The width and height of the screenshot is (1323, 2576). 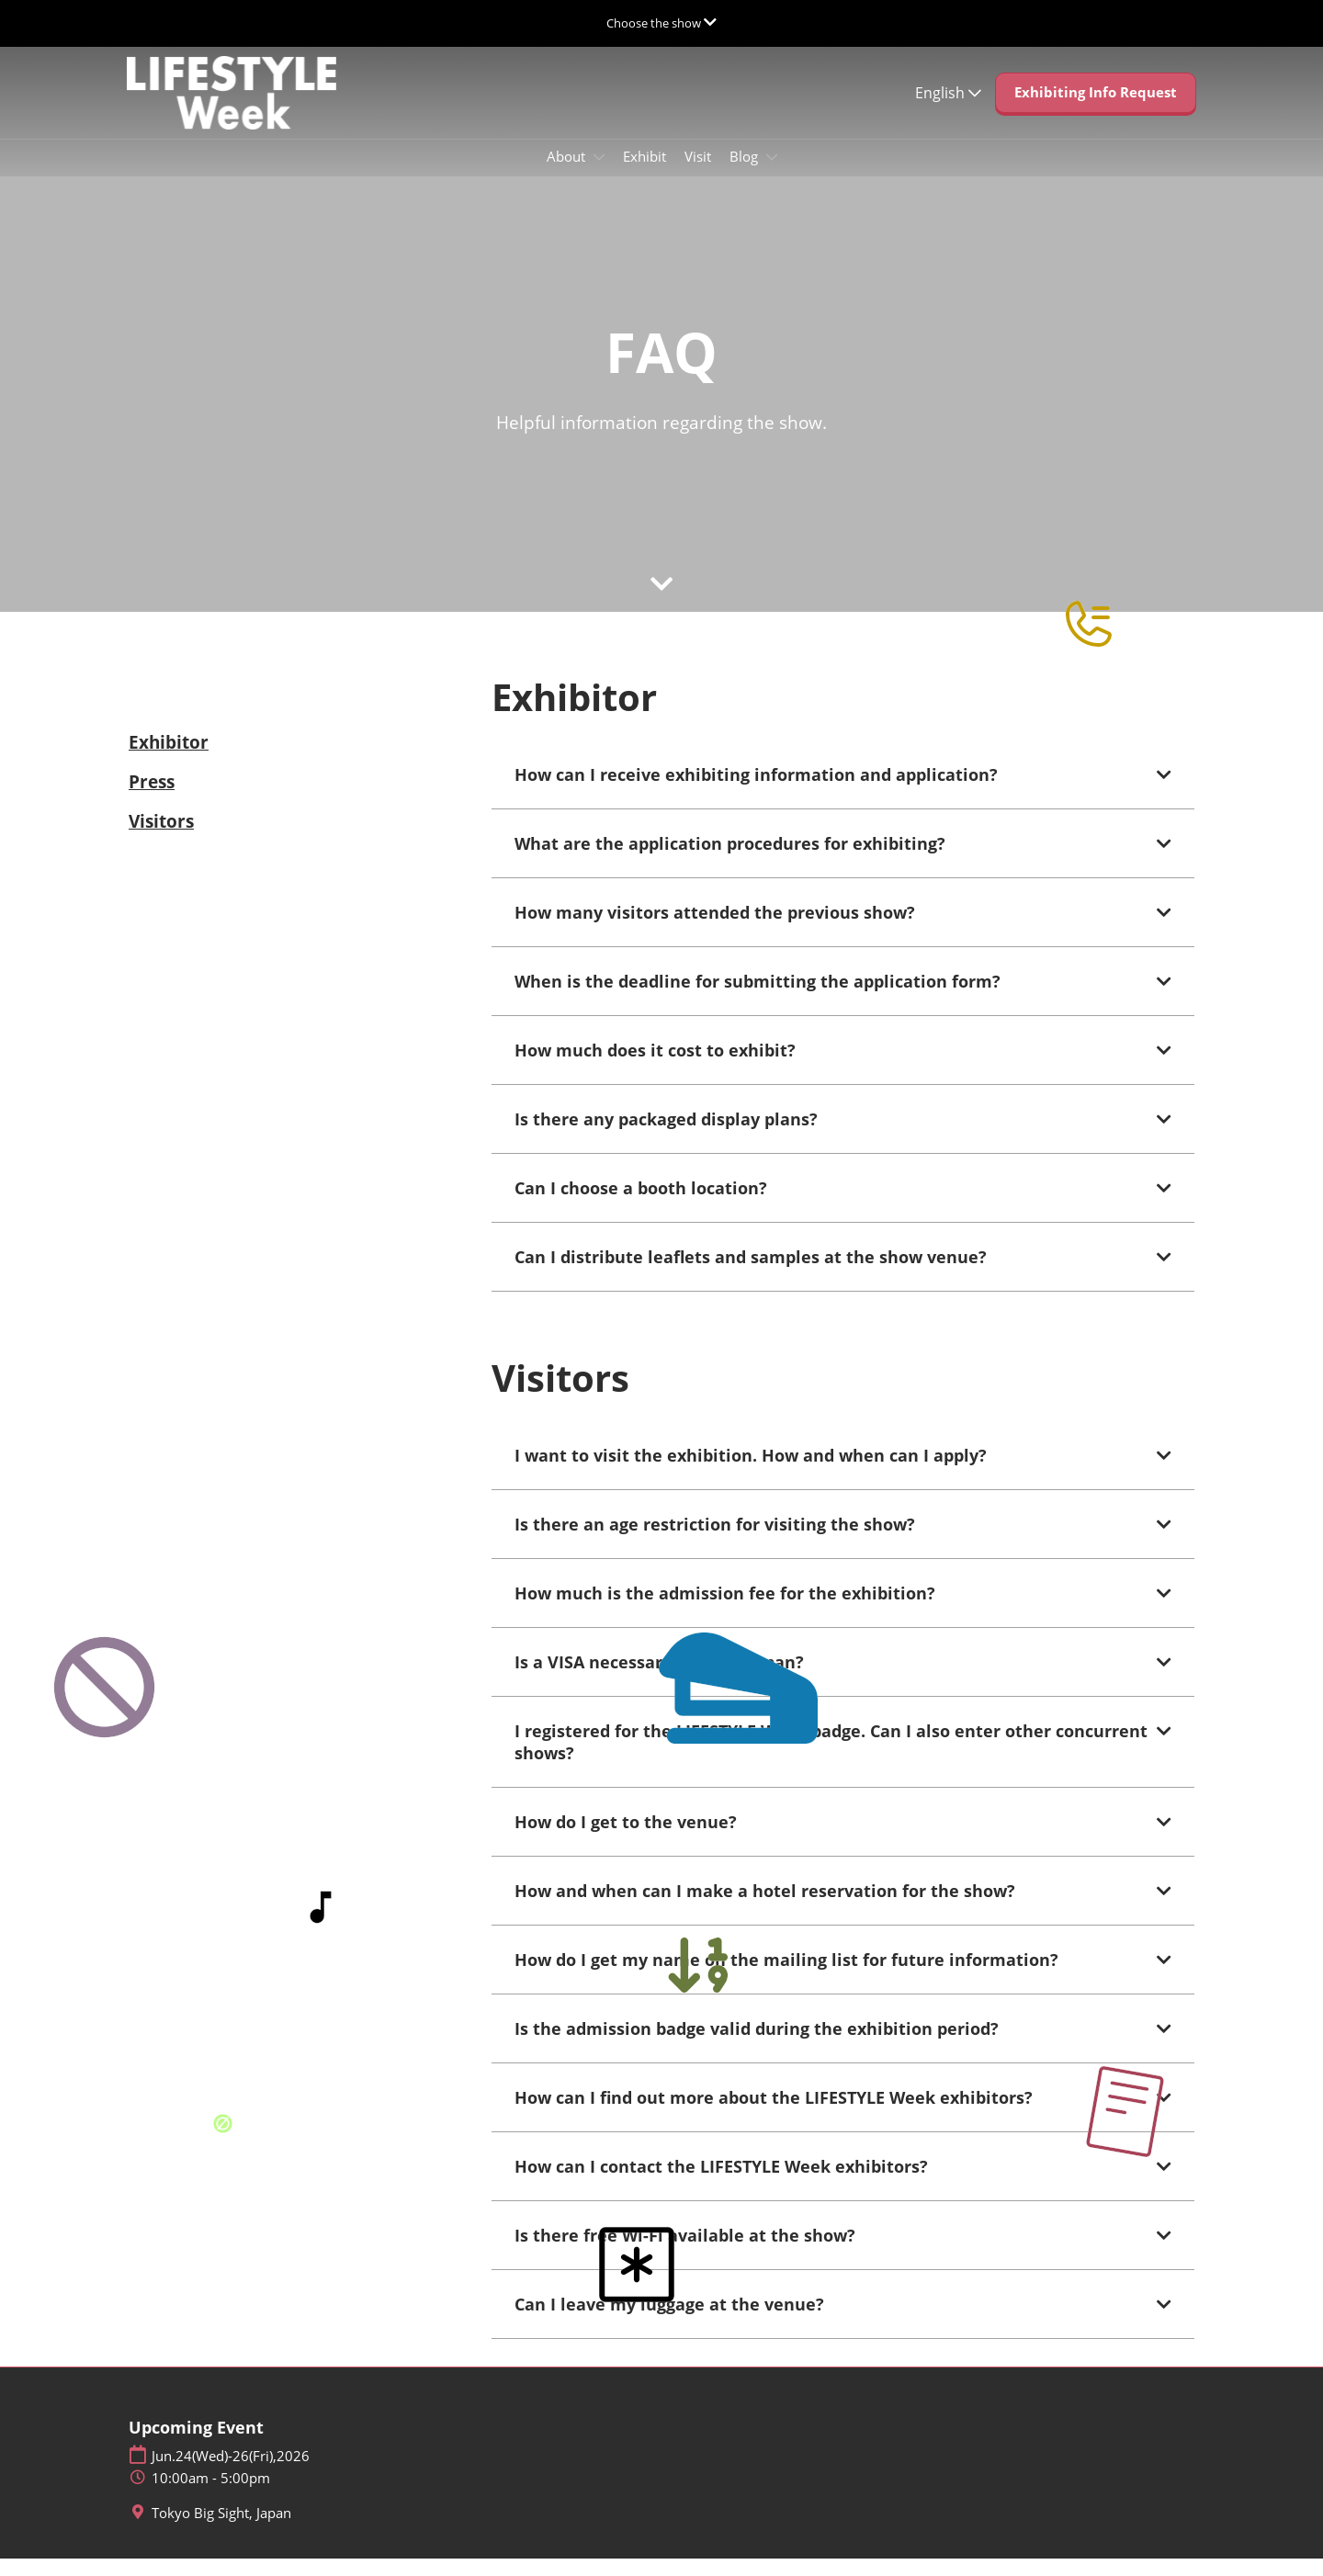 I want to click on view your resume on read.cv, so click(x=1125, y=2111).